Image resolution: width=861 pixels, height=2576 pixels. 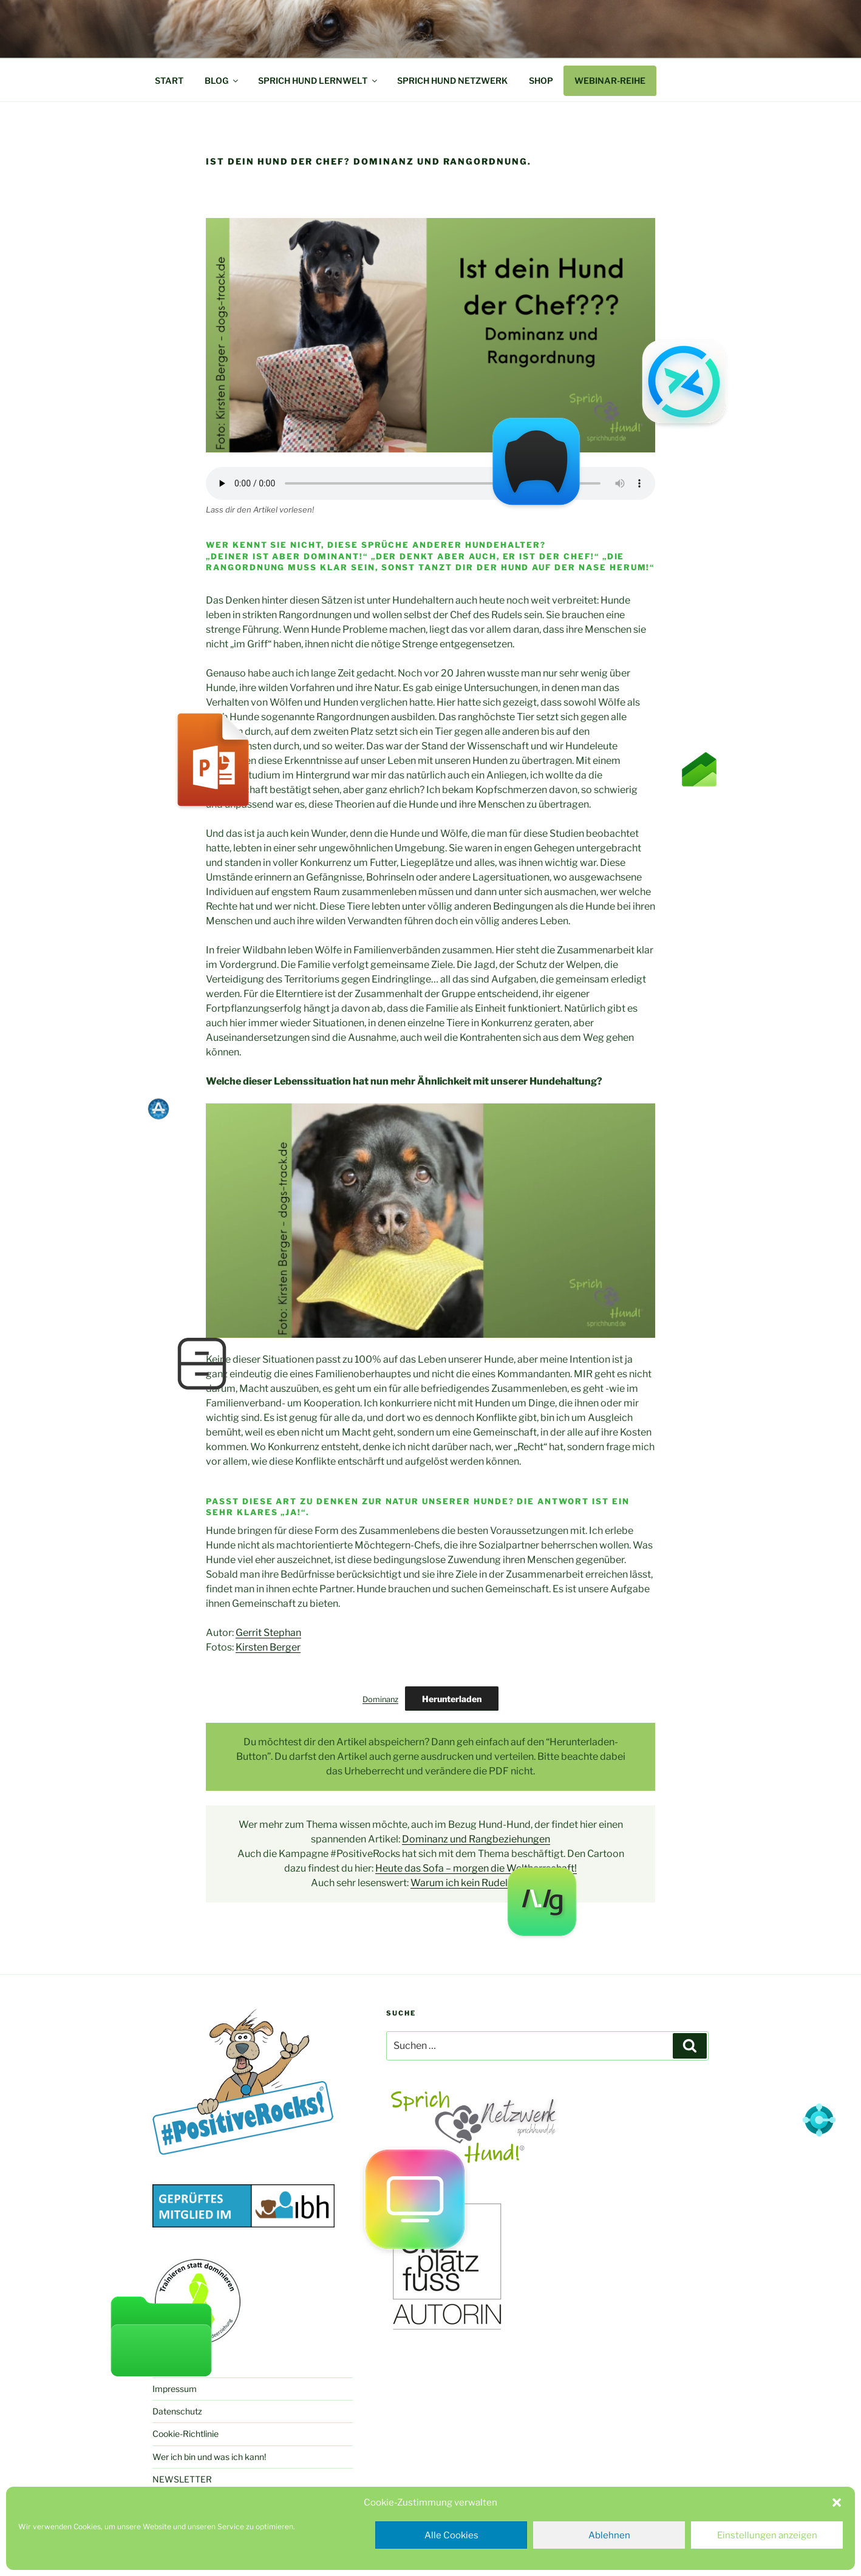 What do you see at coordinates (202, 1365) in the screenshot?
I see `access file history settings` at bounding box center [202, 1365].